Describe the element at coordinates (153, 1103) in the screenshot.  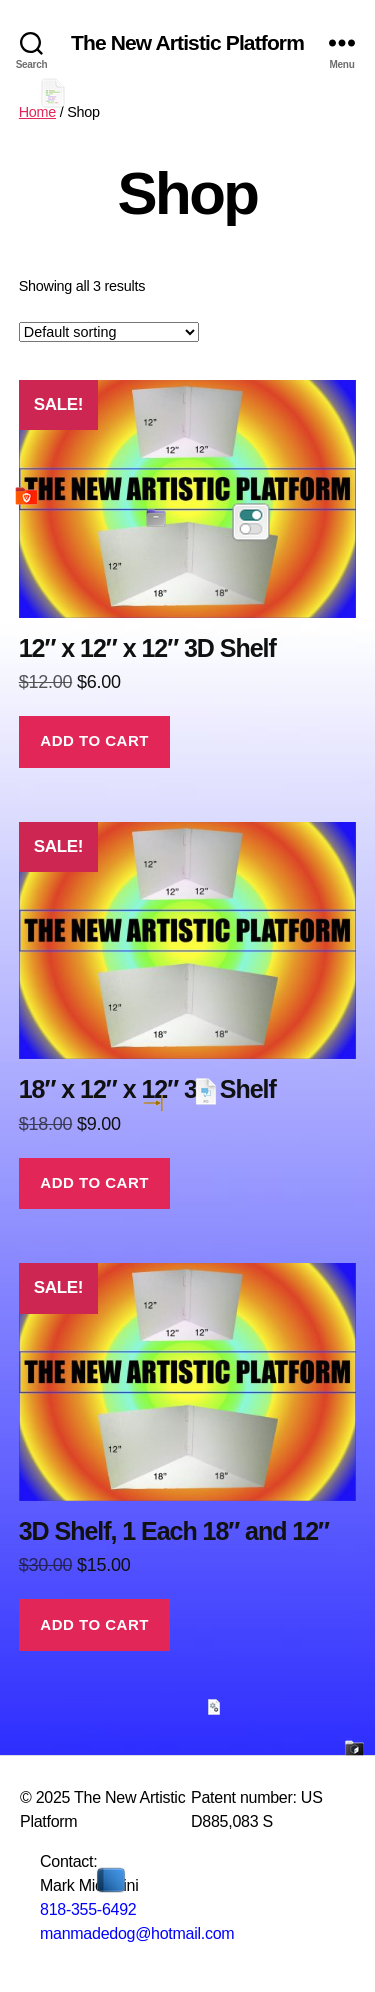
I see `skip to the last item in a list or queue` at that location.